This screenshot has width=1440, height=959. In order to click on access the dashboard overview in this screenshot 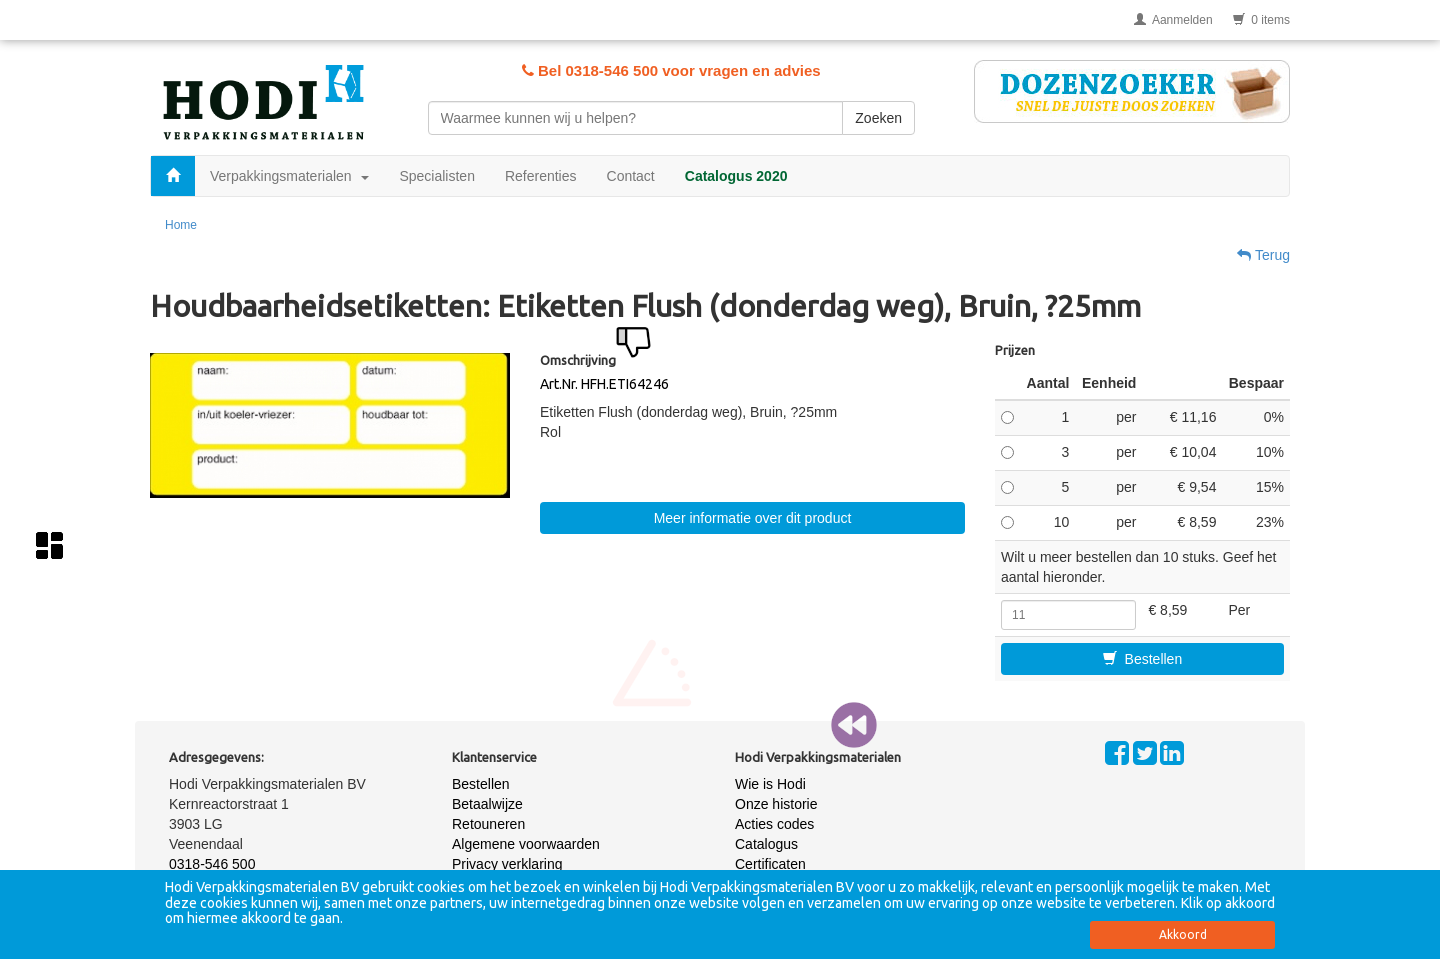, I will do `click(49, 545)`.